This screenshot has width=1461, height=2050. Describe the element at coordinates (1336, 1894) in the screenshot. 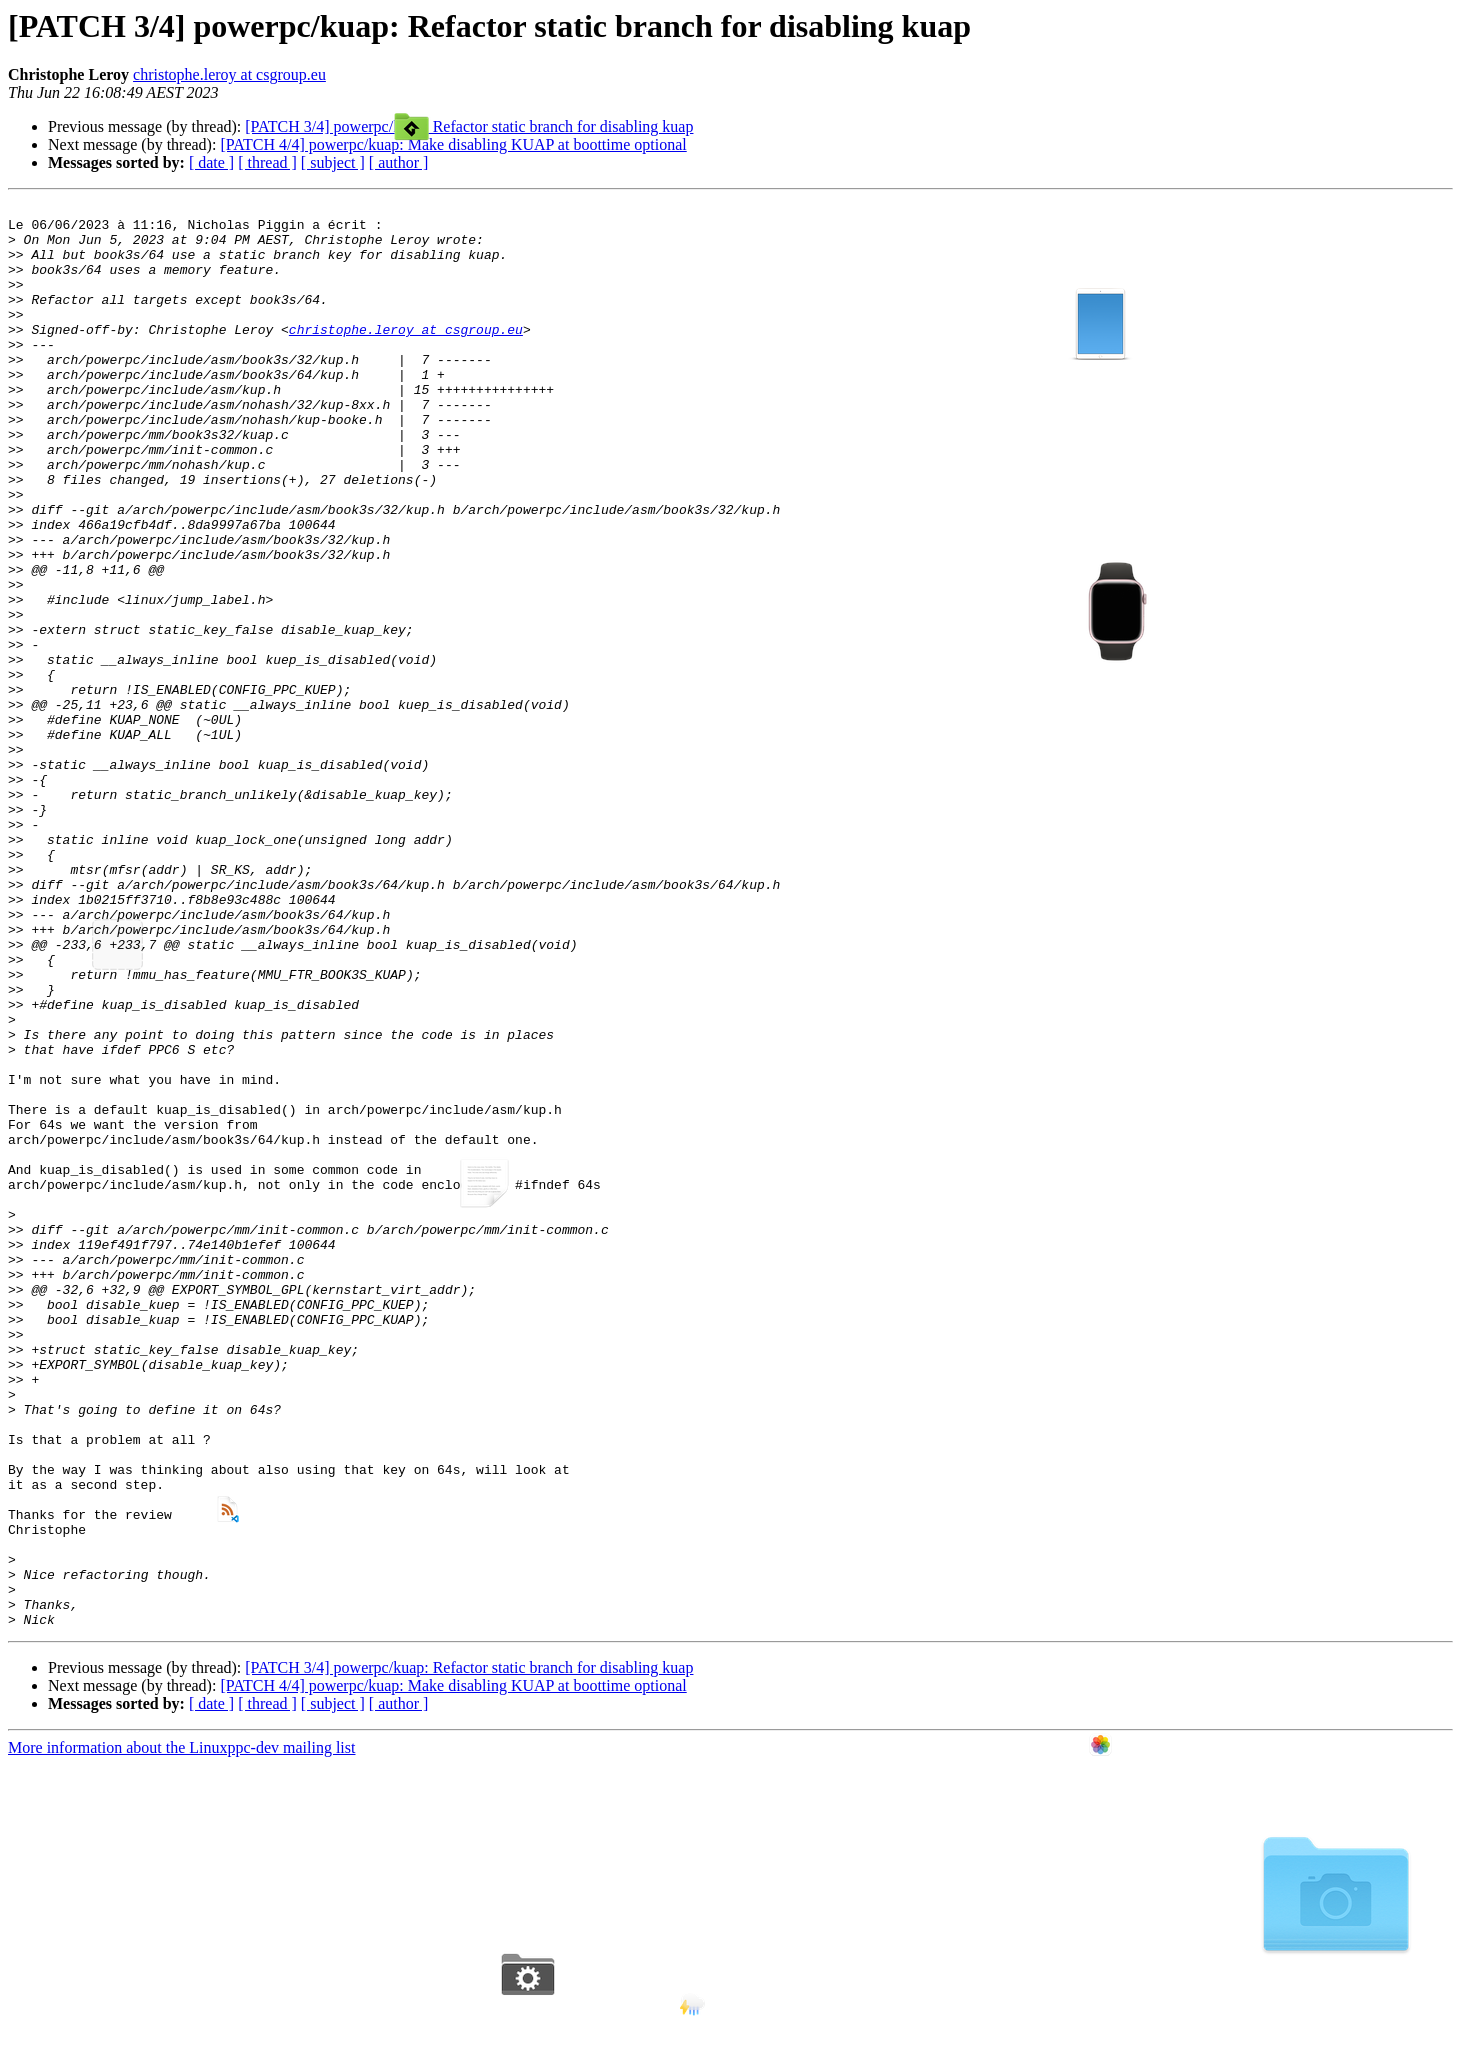

I see `open your pictures folder` at that location.